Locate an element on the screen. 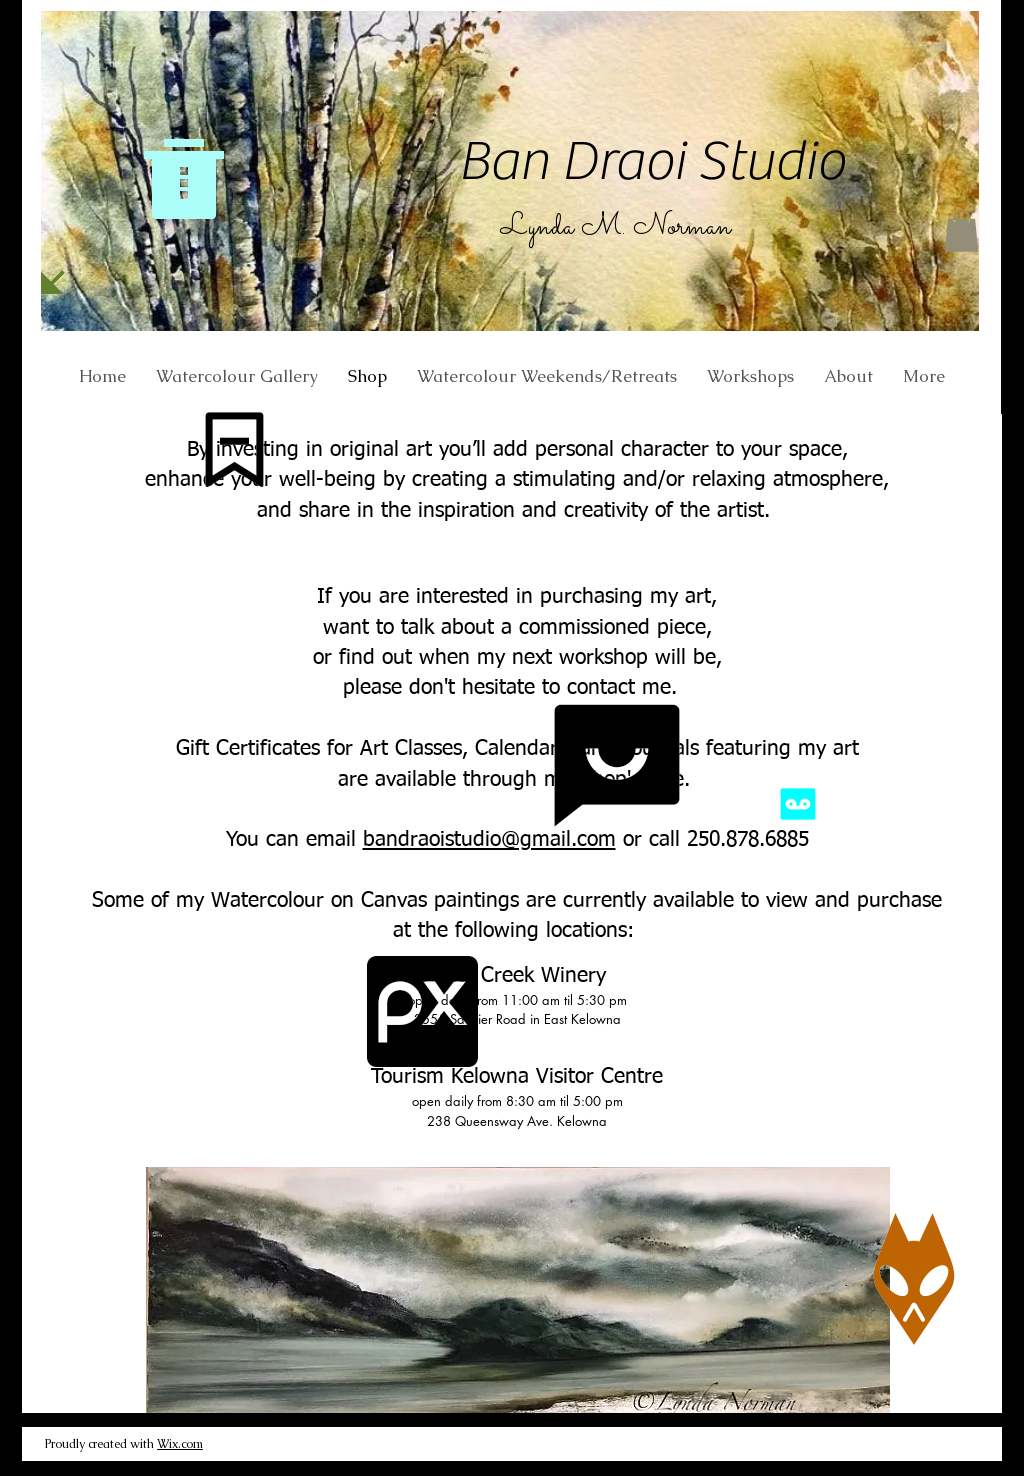  bookmark this item is located at coordinates (234, 448).